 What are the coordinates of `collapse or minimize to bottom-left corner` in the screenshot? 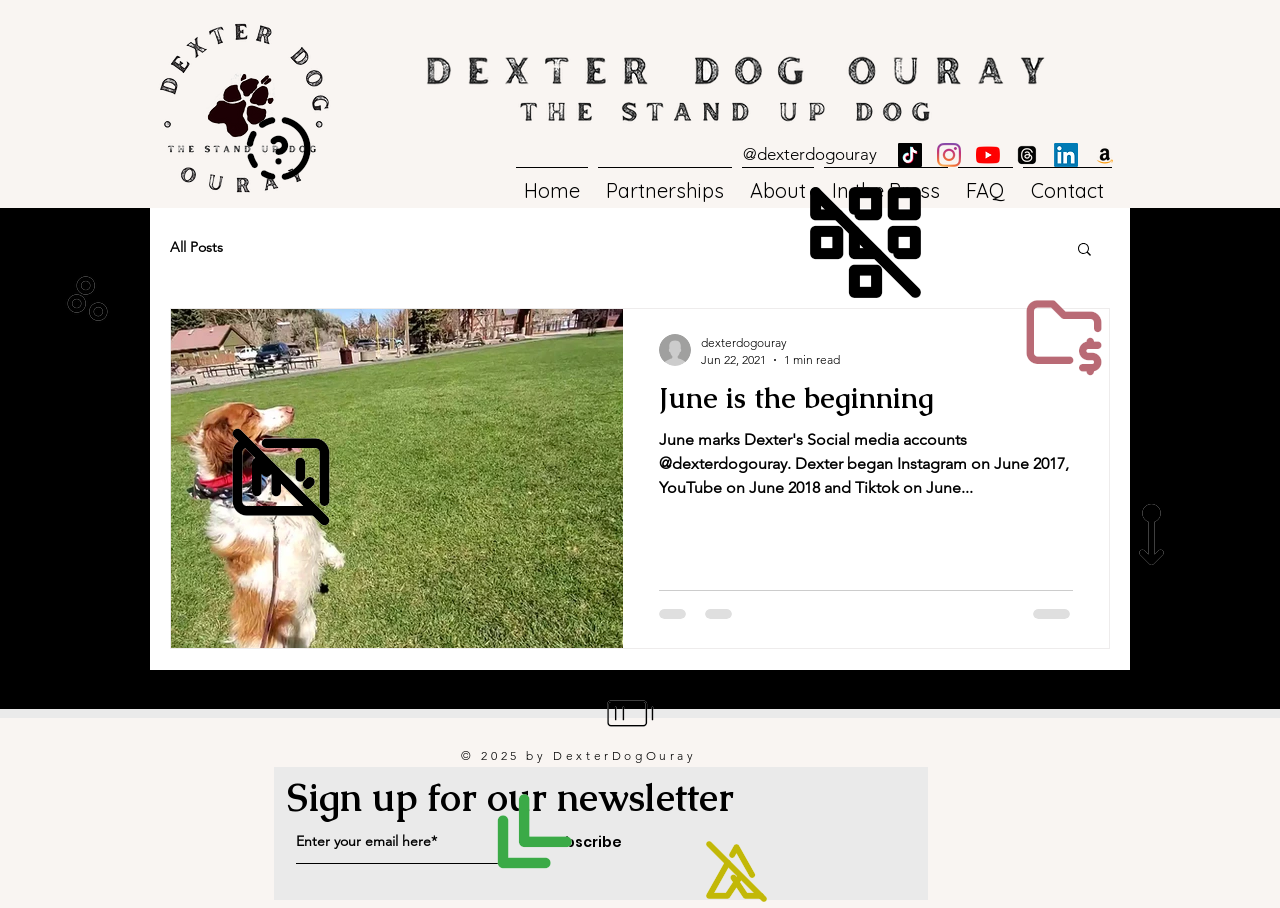 It's located at (529, 836).